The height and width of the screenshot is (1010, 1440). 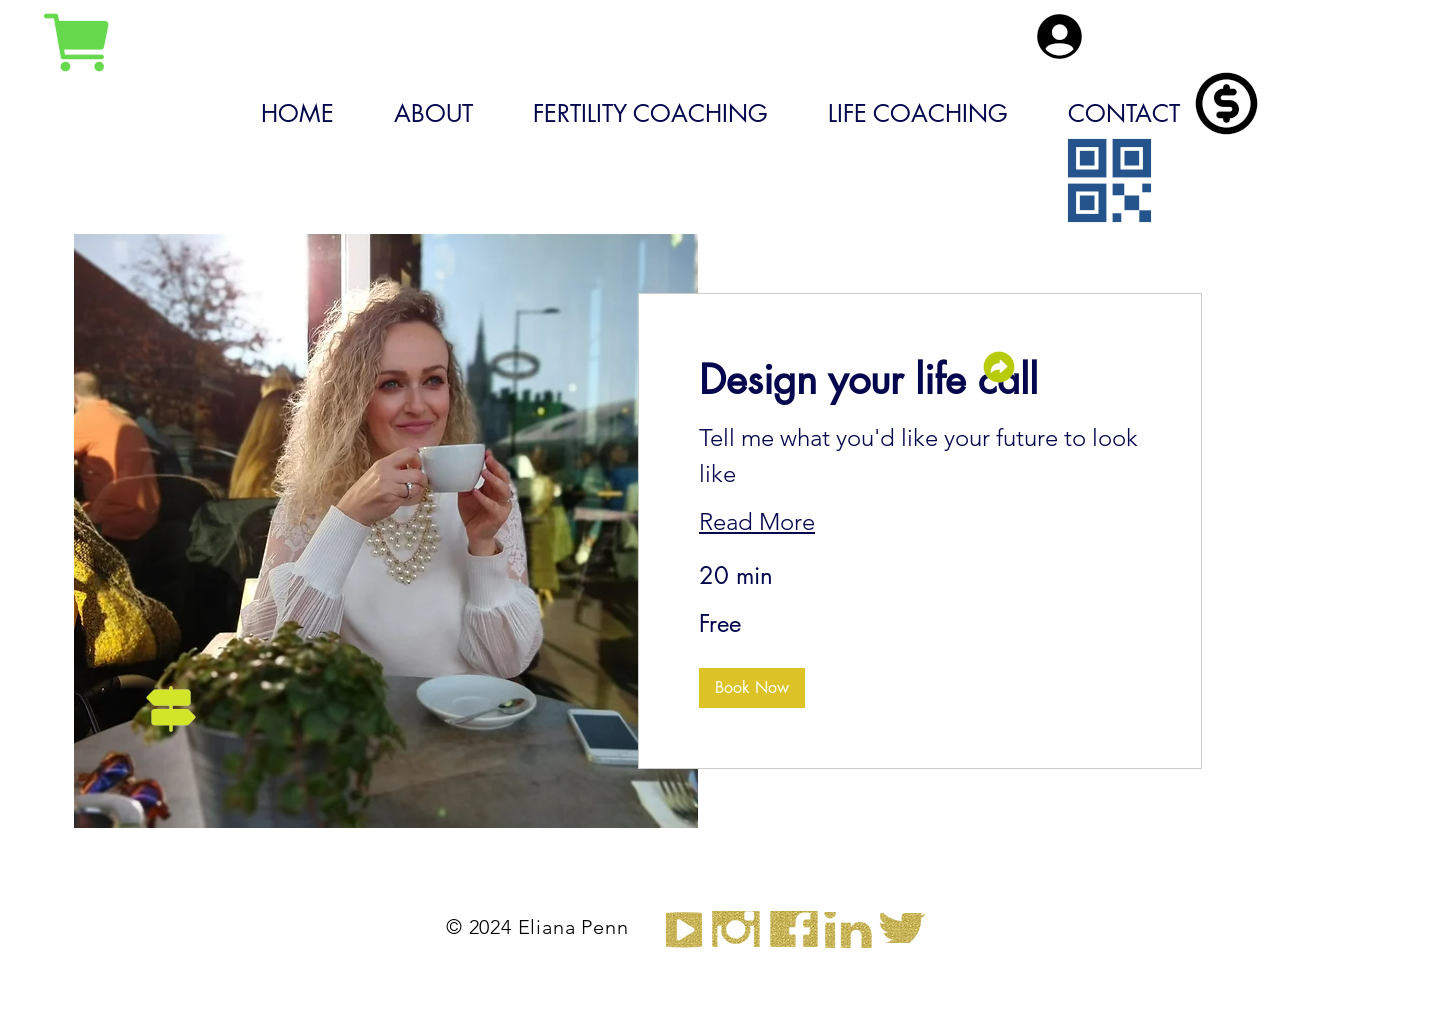 What do you see at coordinates (999, 367) in the screenshot?
I see `share or forward content` at bounding box center [999, 367].